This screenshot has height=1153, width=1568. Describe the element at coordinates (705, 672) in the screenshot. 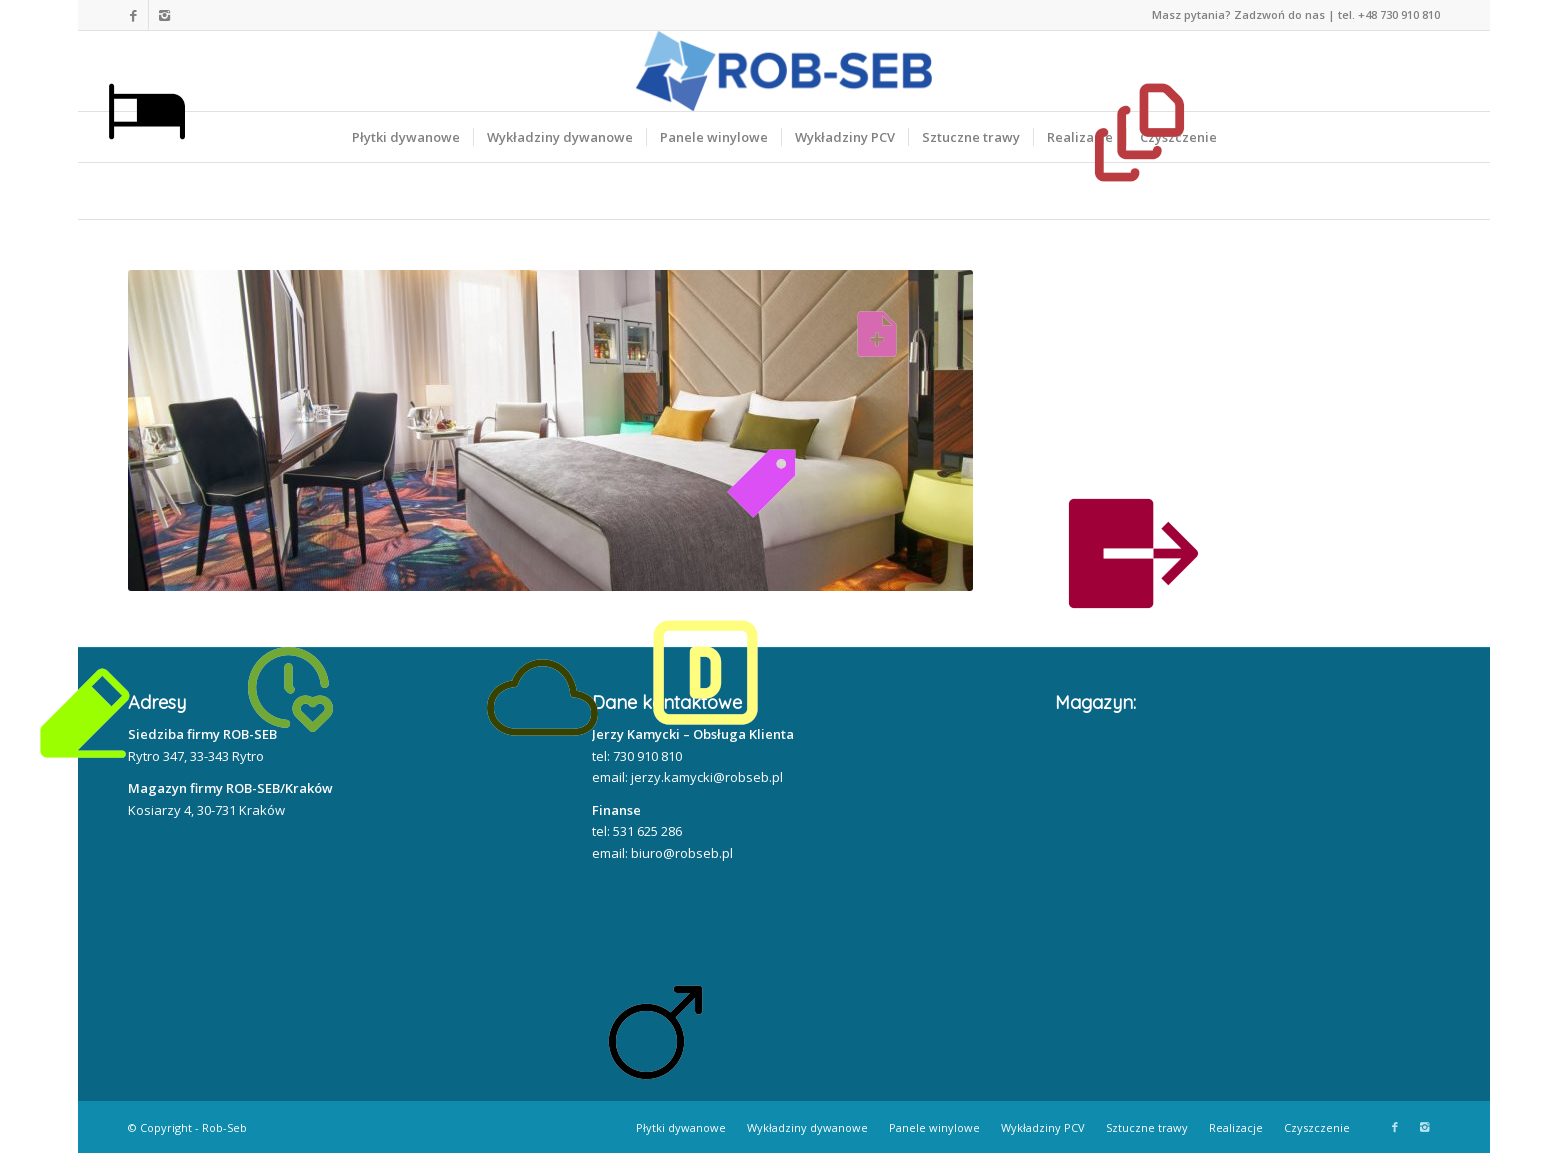

I see `indicates a "D" grade or rating` at that location.